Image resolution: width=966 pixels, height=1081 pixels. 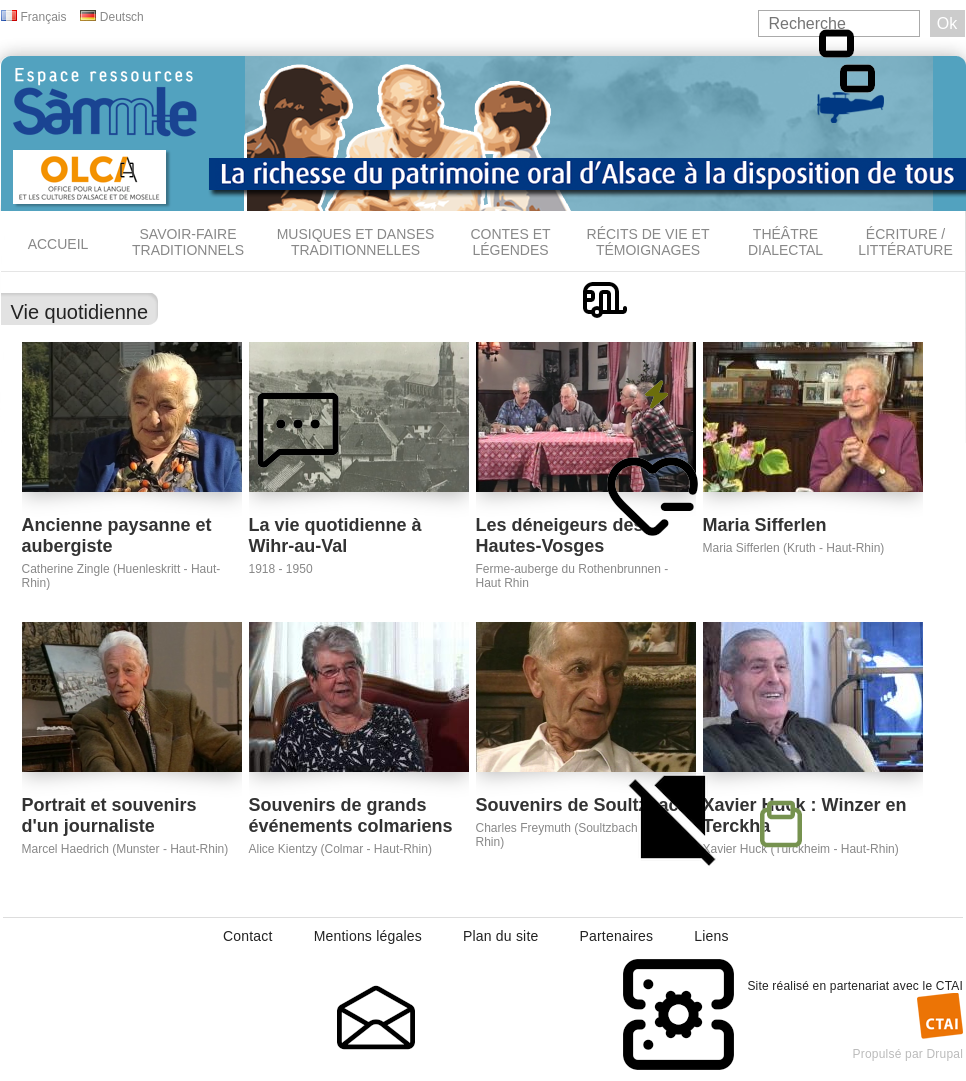 I want to click on insert or edit code brackets, so click(x=127, y=170).